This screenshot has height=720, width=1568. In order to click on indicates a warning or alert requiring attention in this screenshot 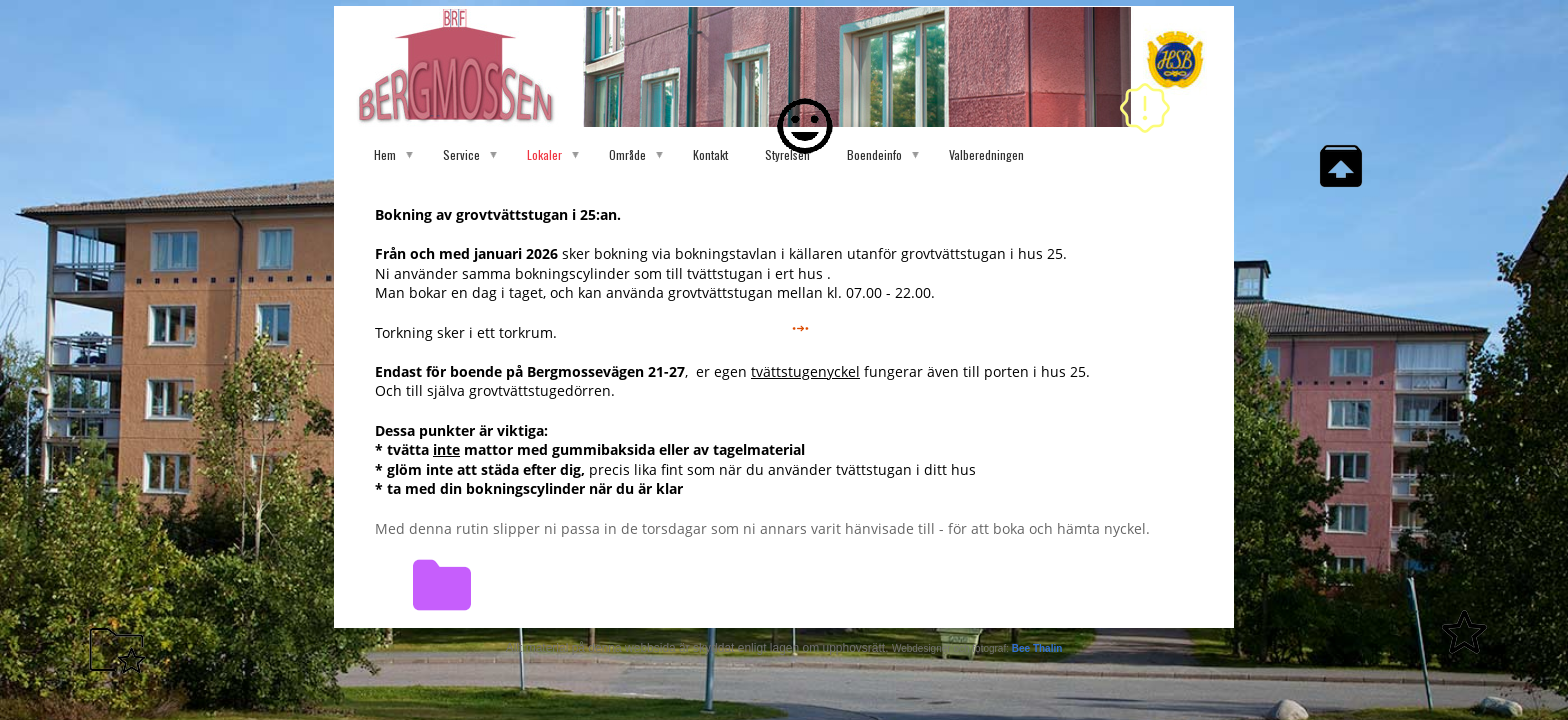, I will do `click(1145, 108)`.